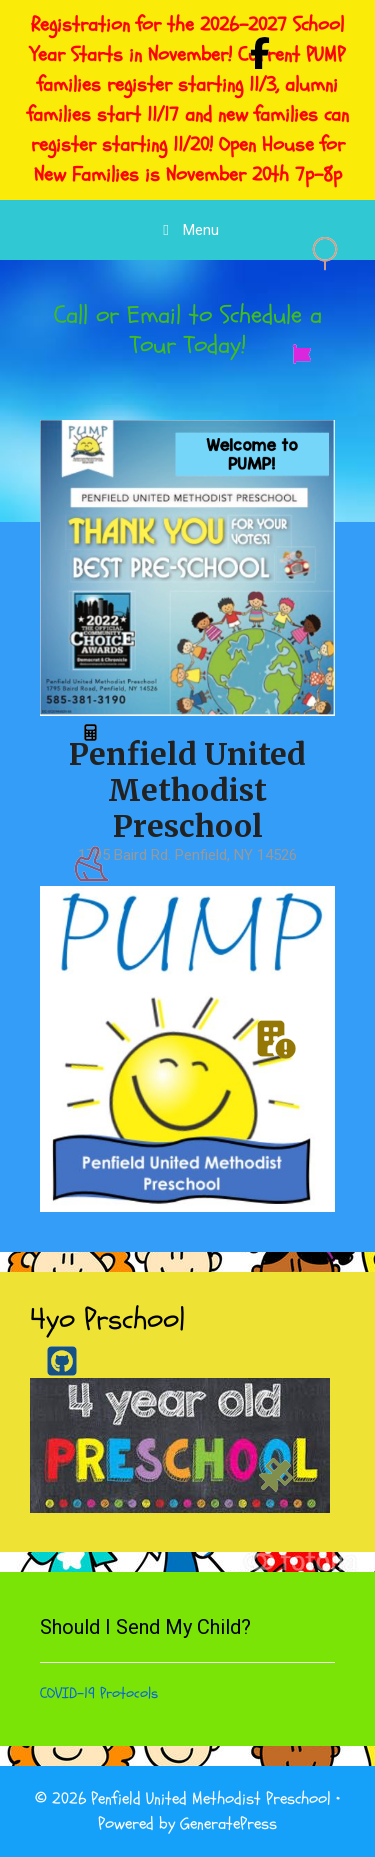 The height and width of the screenshot is (1857, 375). Describe the element at coordinates (90, 732) in the screenshot. I see `open the calculator app` at that location.